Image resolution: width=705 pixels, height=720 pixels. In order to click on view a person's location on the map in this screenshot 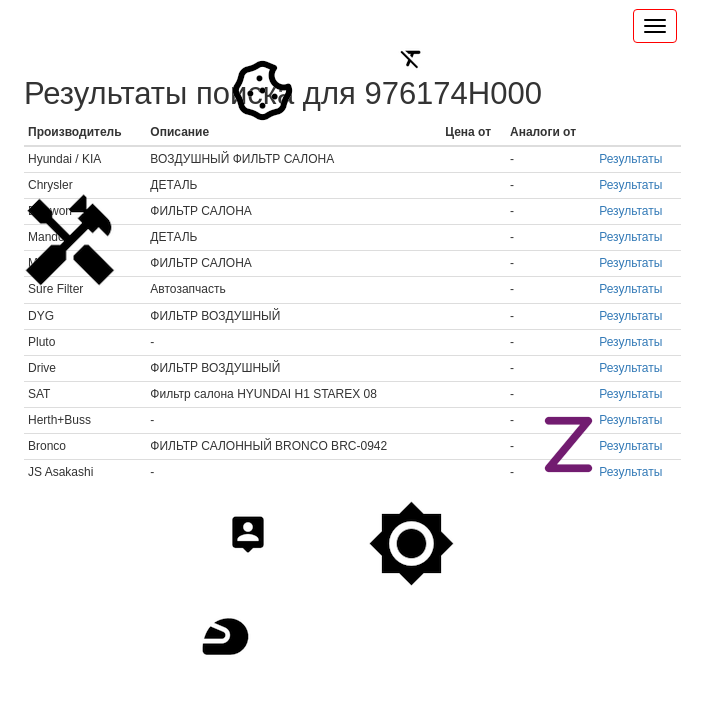, I will do `click(248, 534)`.